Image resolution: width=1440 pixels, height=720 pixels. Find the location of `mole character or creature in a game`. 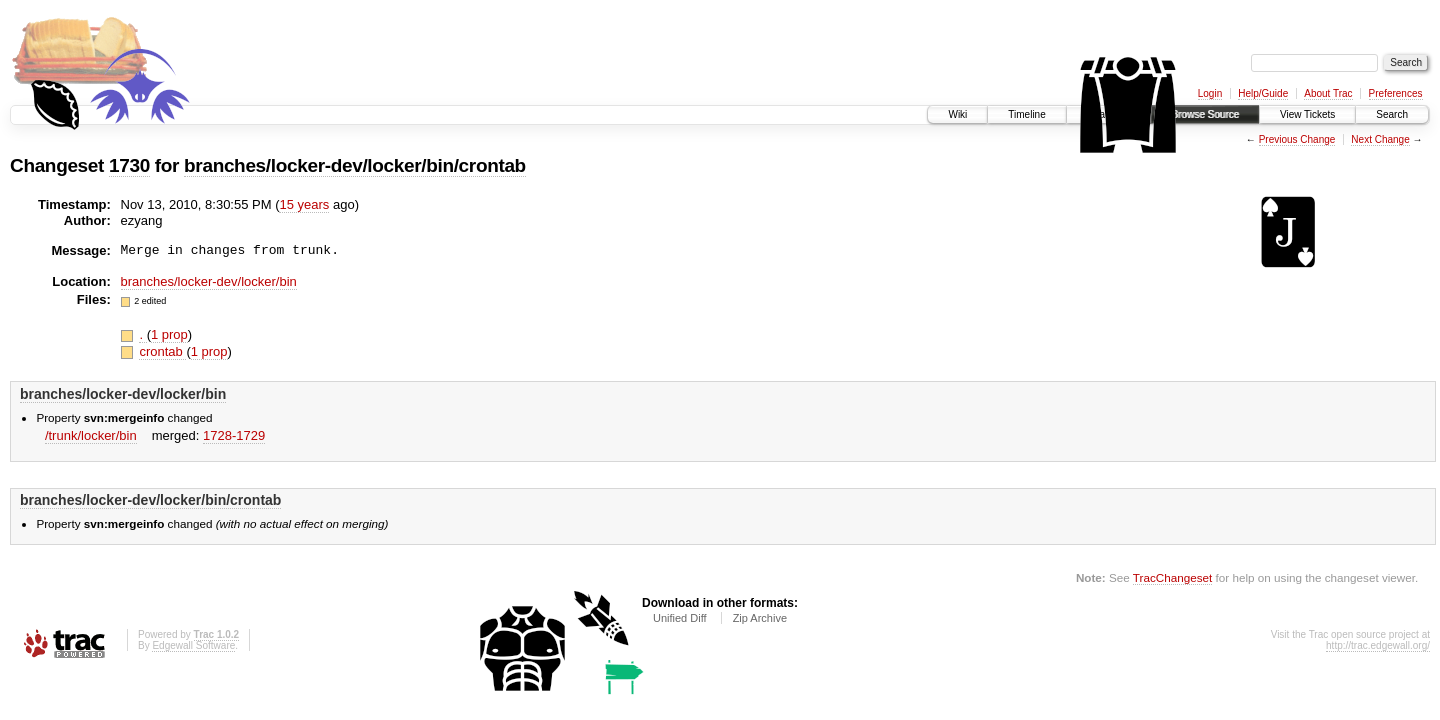

mole character or creature in a game is located at coordinates (140, 80).